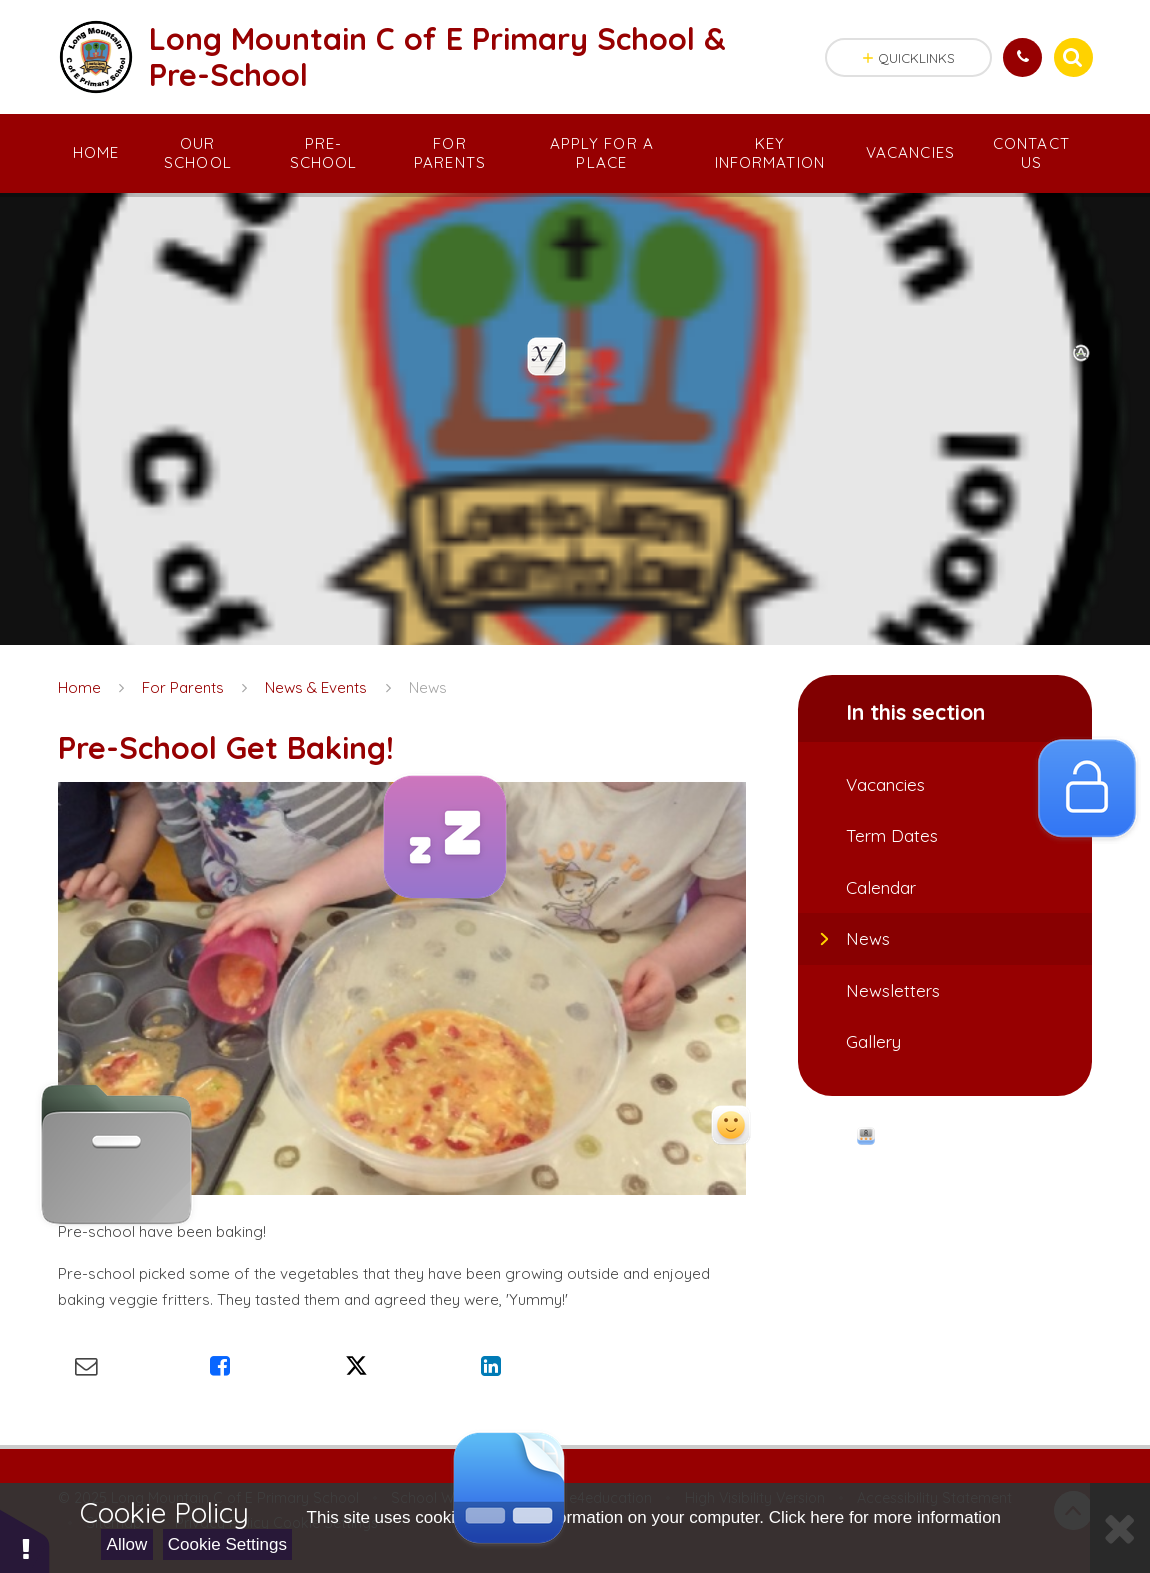 This screenshot has width=1150, height=1573. What do you see at coordinates (116, 1154) in the screenshot?
I see `open file manager application` at bounding box center [116, 1154].